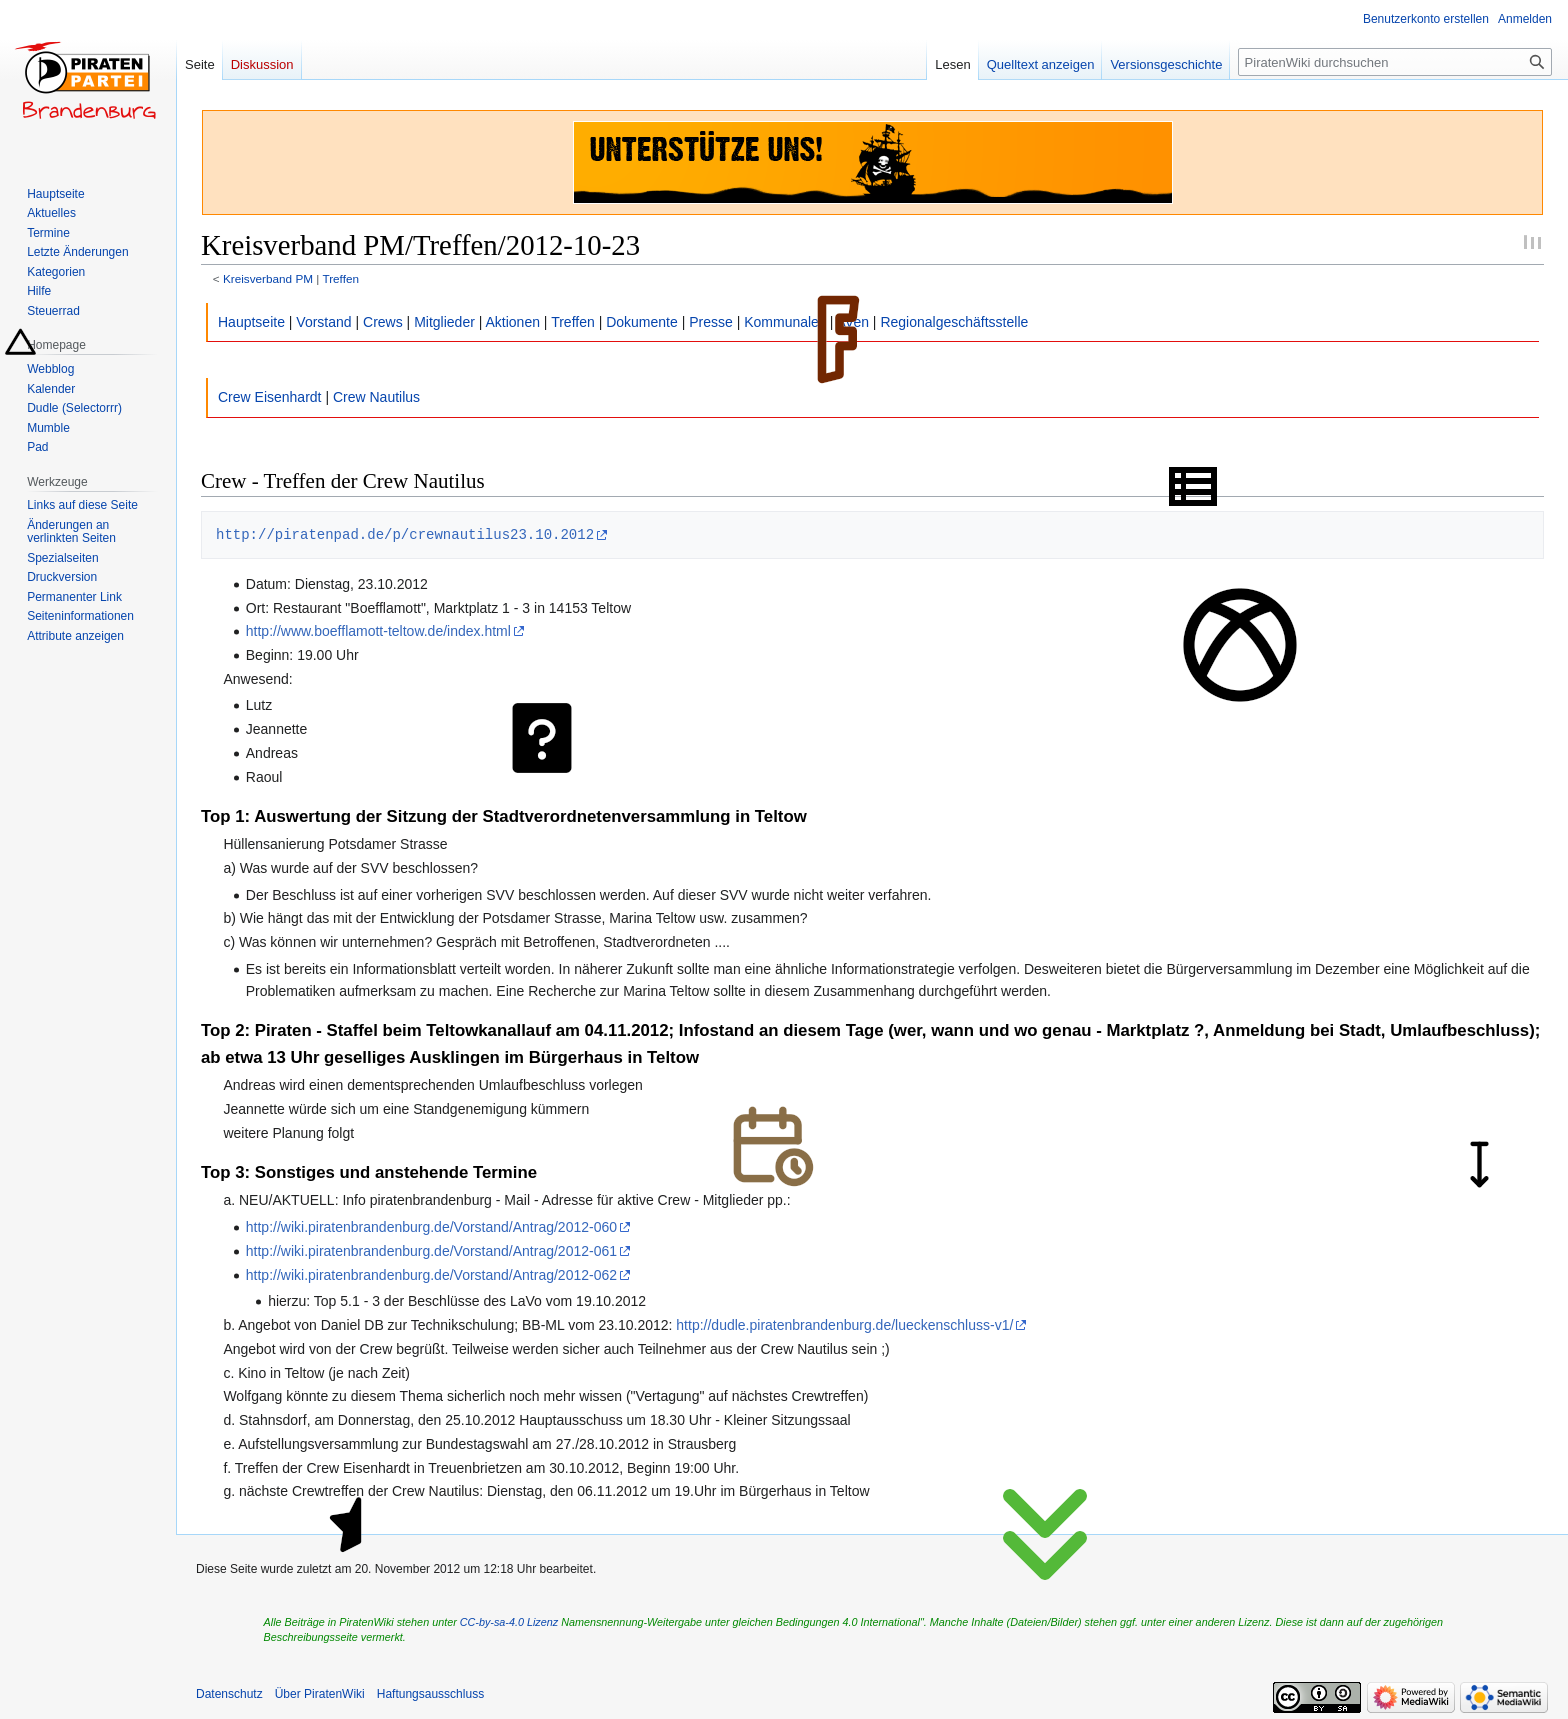 This screenshot has width=1568, height=1719. I want to click on xbox brand logo, so click(1240, 645).